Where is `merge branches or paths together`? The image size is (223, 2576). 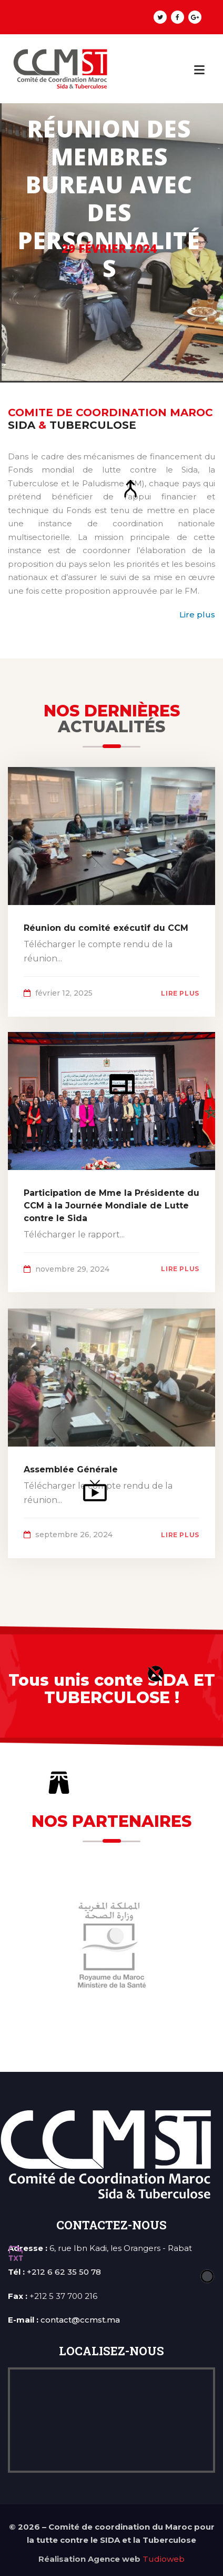 merge branches or paths together is located at coordinates (130, 489).